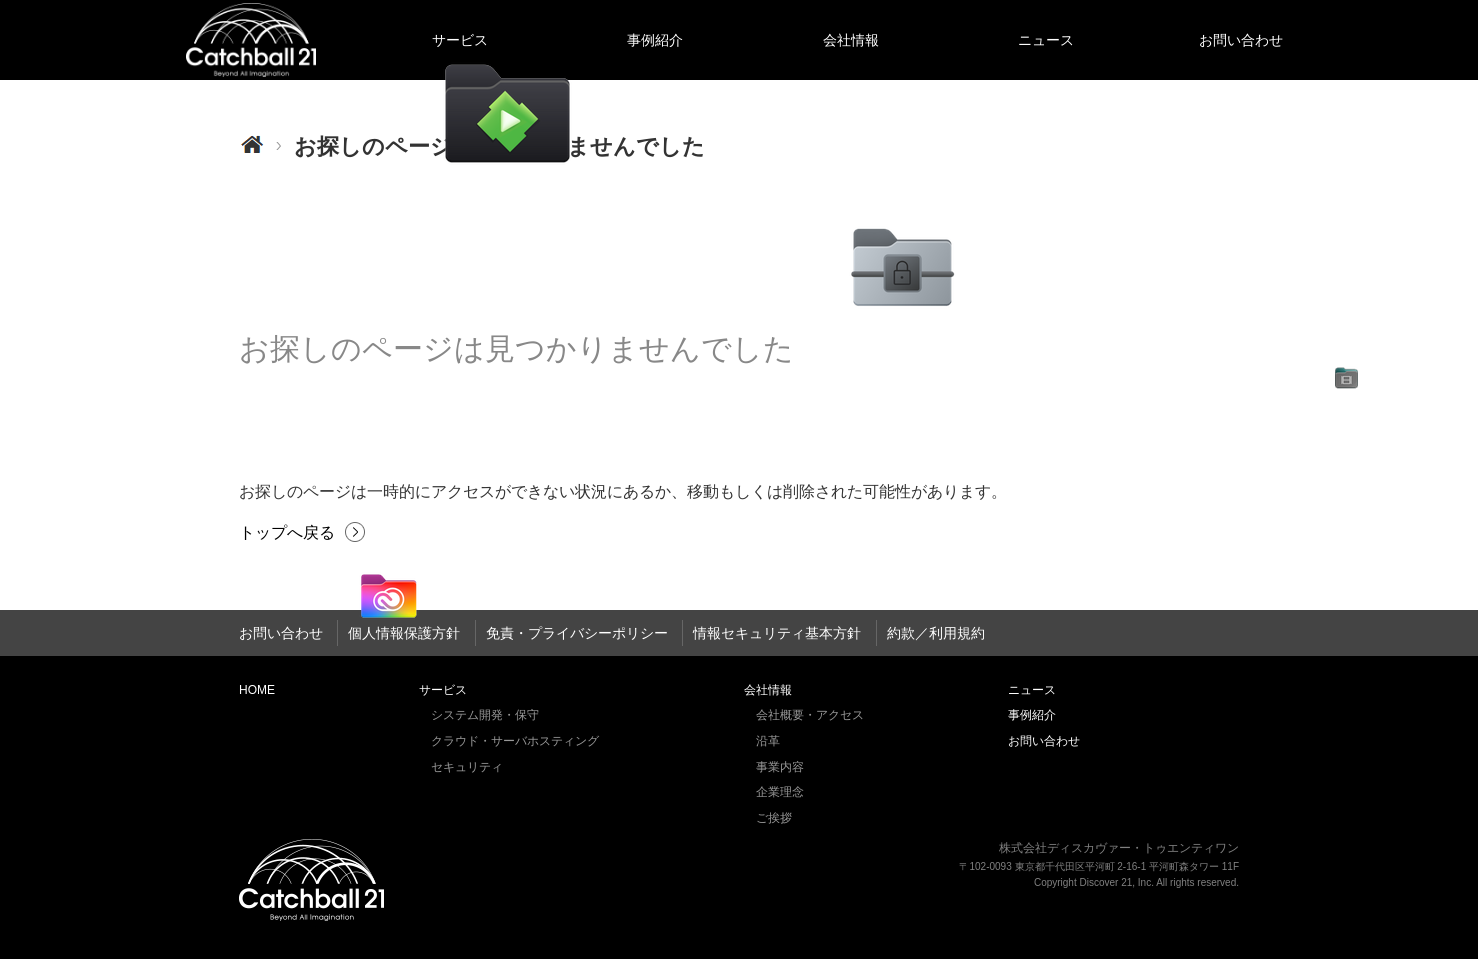  What do you see at coordinates (902, 270) in the screenshot?
I see `access a password-protected folder` at bounding box center [902, 270].